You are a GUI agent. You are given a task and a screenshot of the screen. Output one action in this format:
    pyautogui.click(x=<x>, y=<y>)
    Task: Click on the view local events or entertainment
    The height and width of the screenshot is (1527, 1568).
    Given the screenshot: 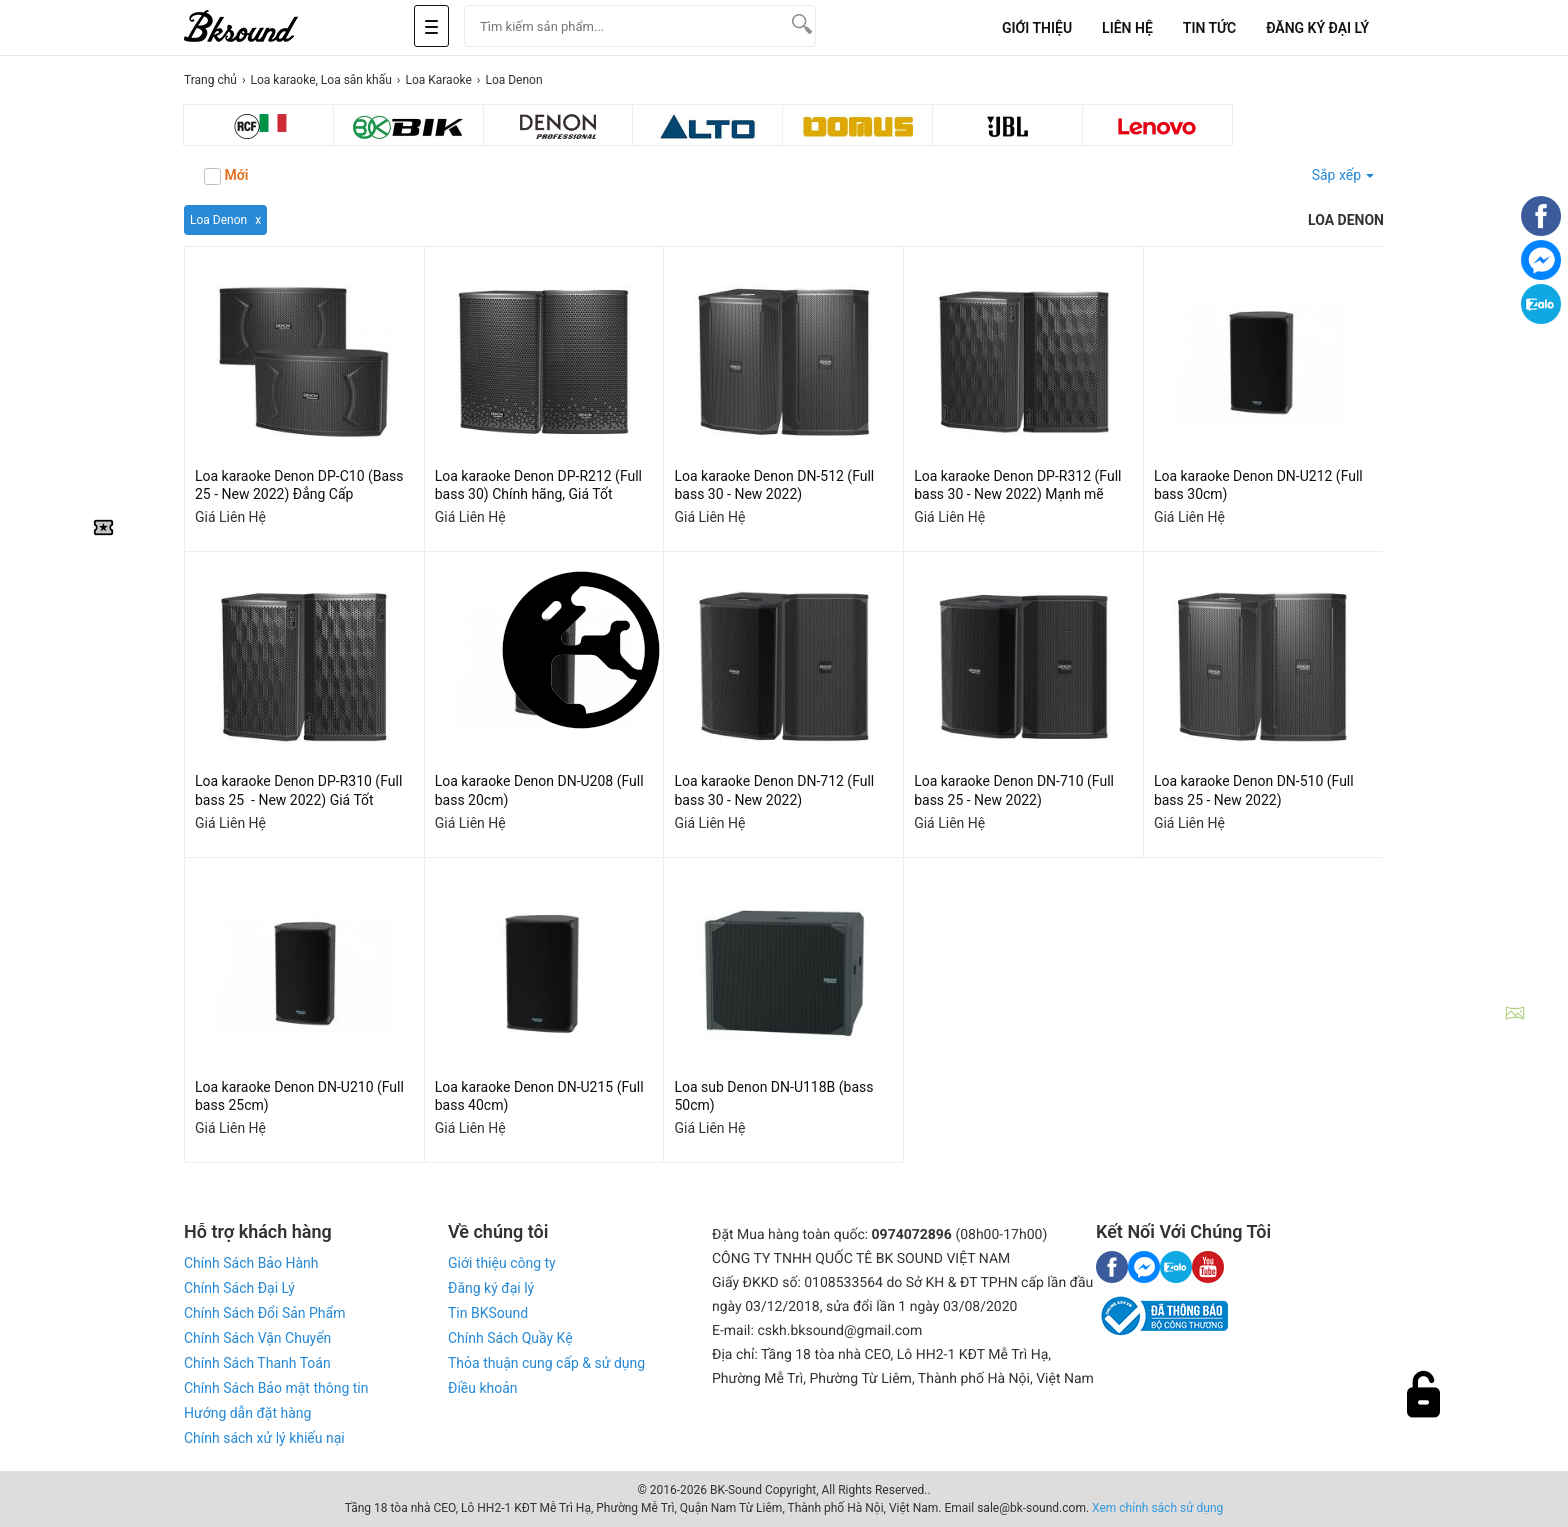 What is the action you would take?
    pyautogui.click(x=103, y=527)
    